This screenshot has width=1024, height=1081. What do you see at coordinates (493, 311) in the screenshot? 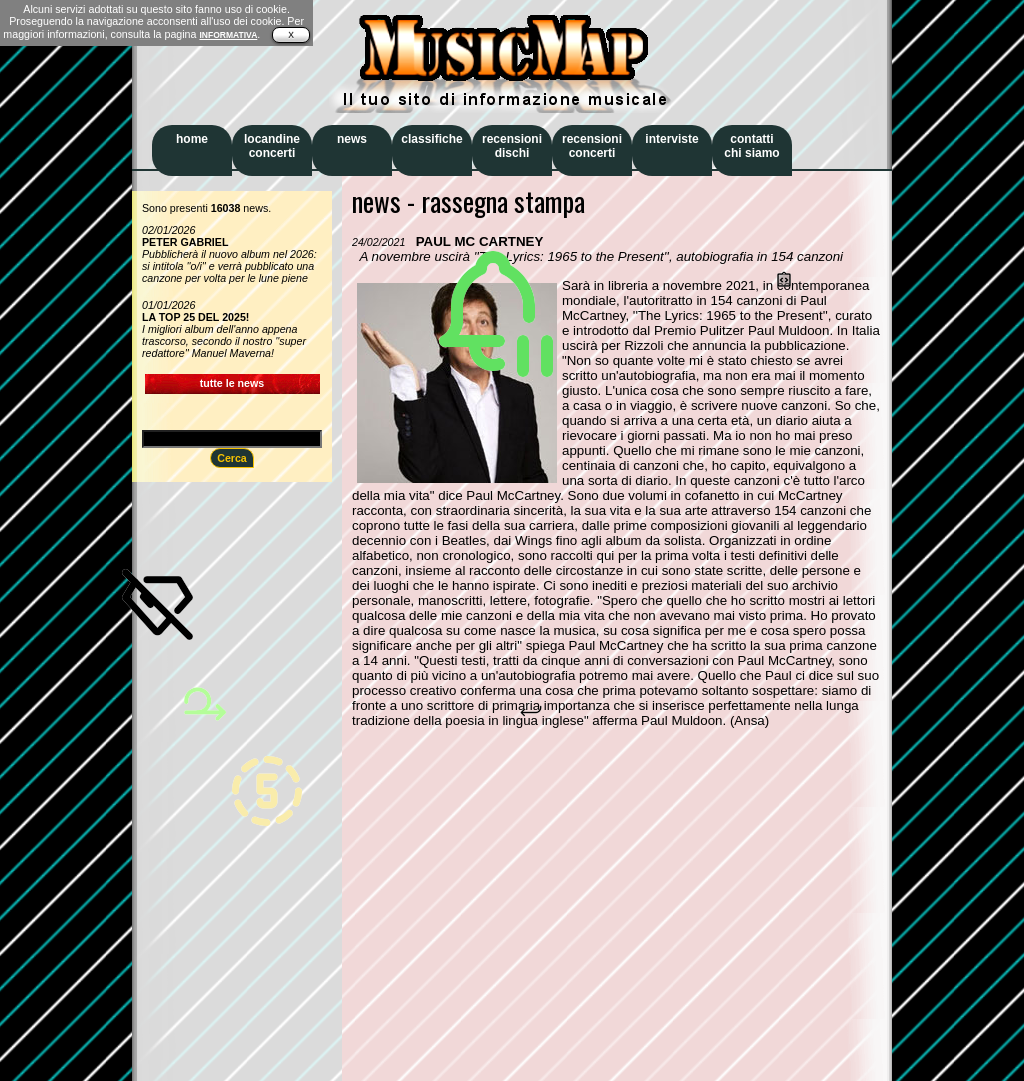
I see `pause notifications` at bounding box center [493, 311].